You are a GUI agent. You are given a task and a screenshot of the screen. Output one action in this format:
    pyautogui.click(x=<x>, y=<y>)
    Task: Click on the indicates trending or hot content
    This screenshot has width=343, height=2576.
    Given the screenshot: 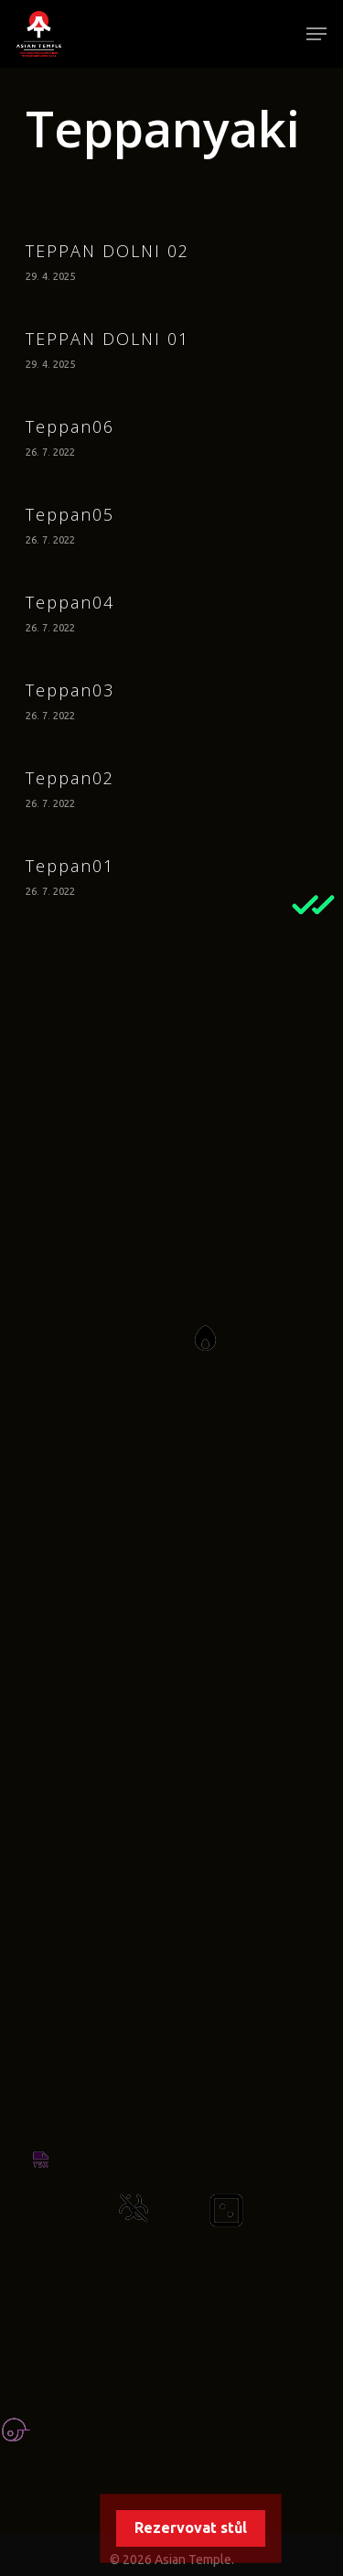 What is the action you would take?
    pyautogui.click(x=205, y=1338)
    